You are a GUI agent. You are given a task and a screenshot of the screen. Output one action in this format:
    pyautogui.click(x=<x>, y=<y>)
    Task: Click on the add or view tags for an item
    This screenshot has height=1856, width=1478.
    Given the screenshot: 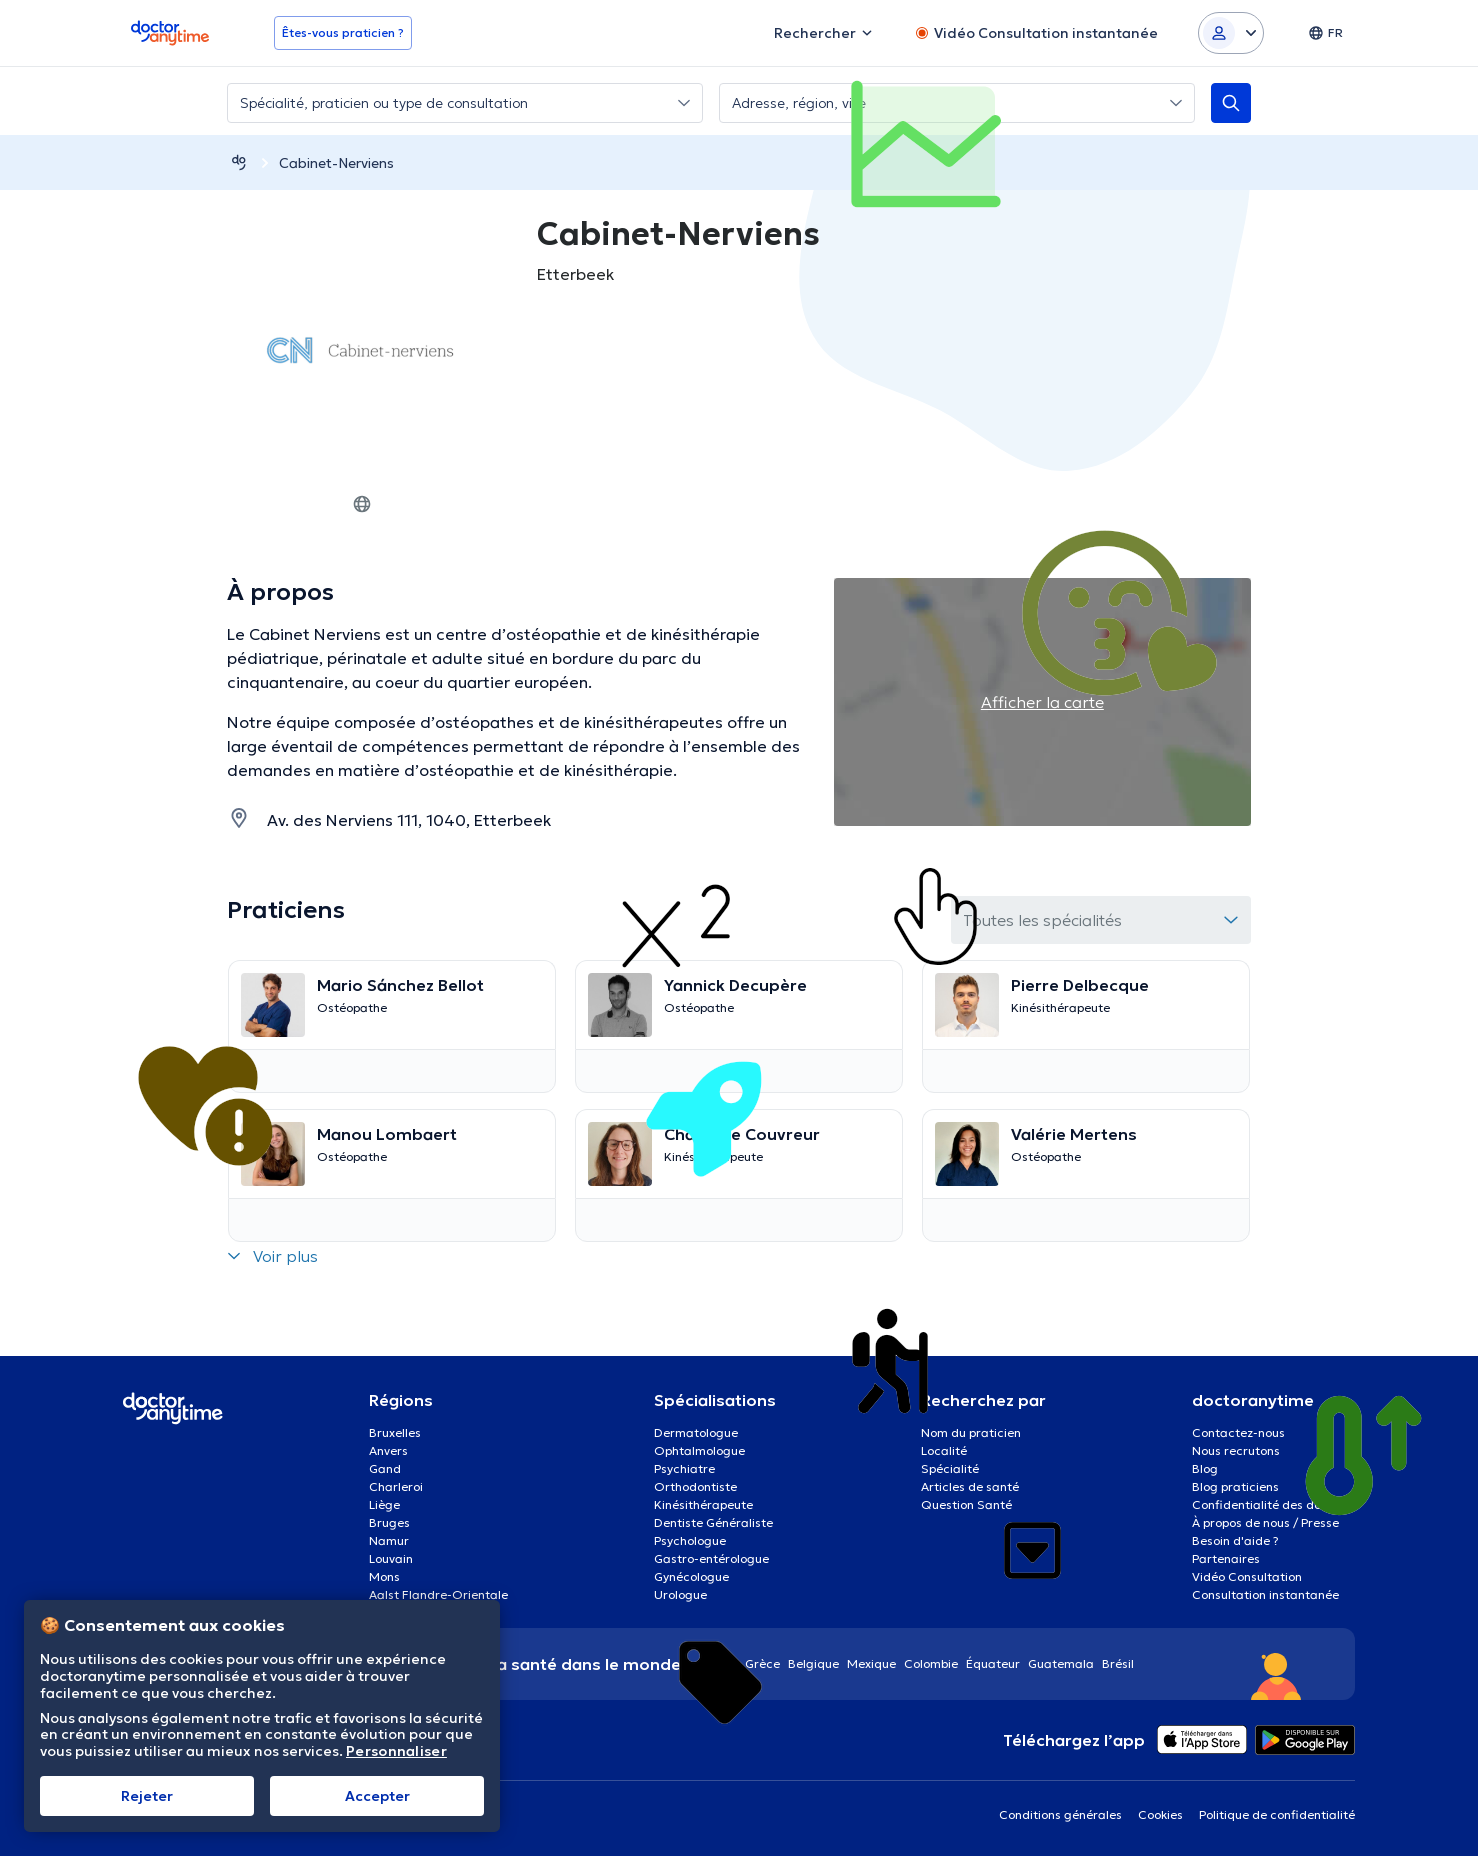 What is the action you would take?
    pyautogui.click(x=720, y=1682)
    